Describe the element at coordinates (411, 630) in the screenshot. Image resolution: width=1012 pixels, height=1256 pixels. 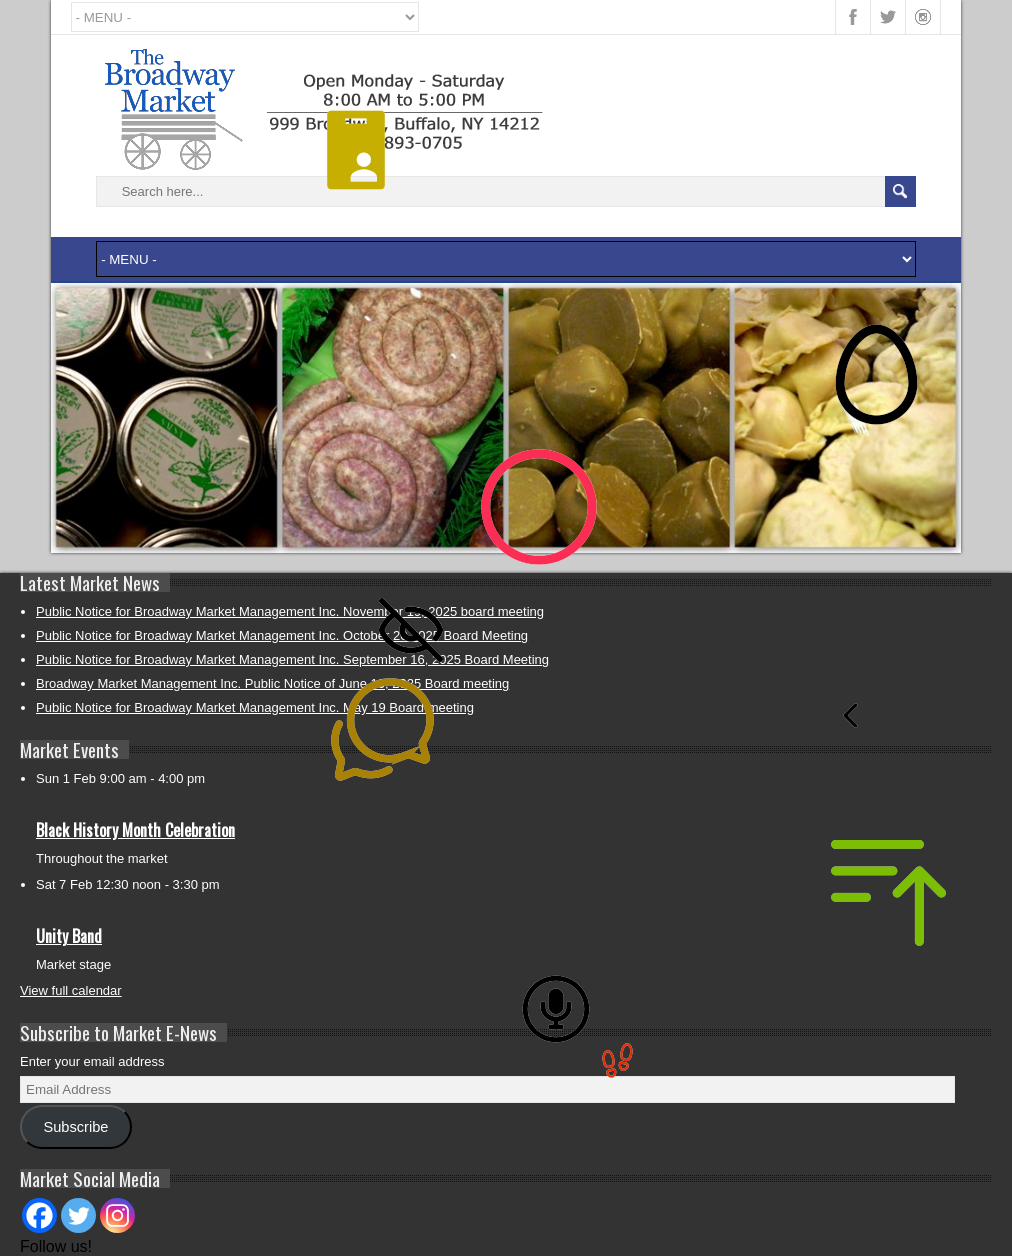
I see `hide password or sensitive content` at that location.